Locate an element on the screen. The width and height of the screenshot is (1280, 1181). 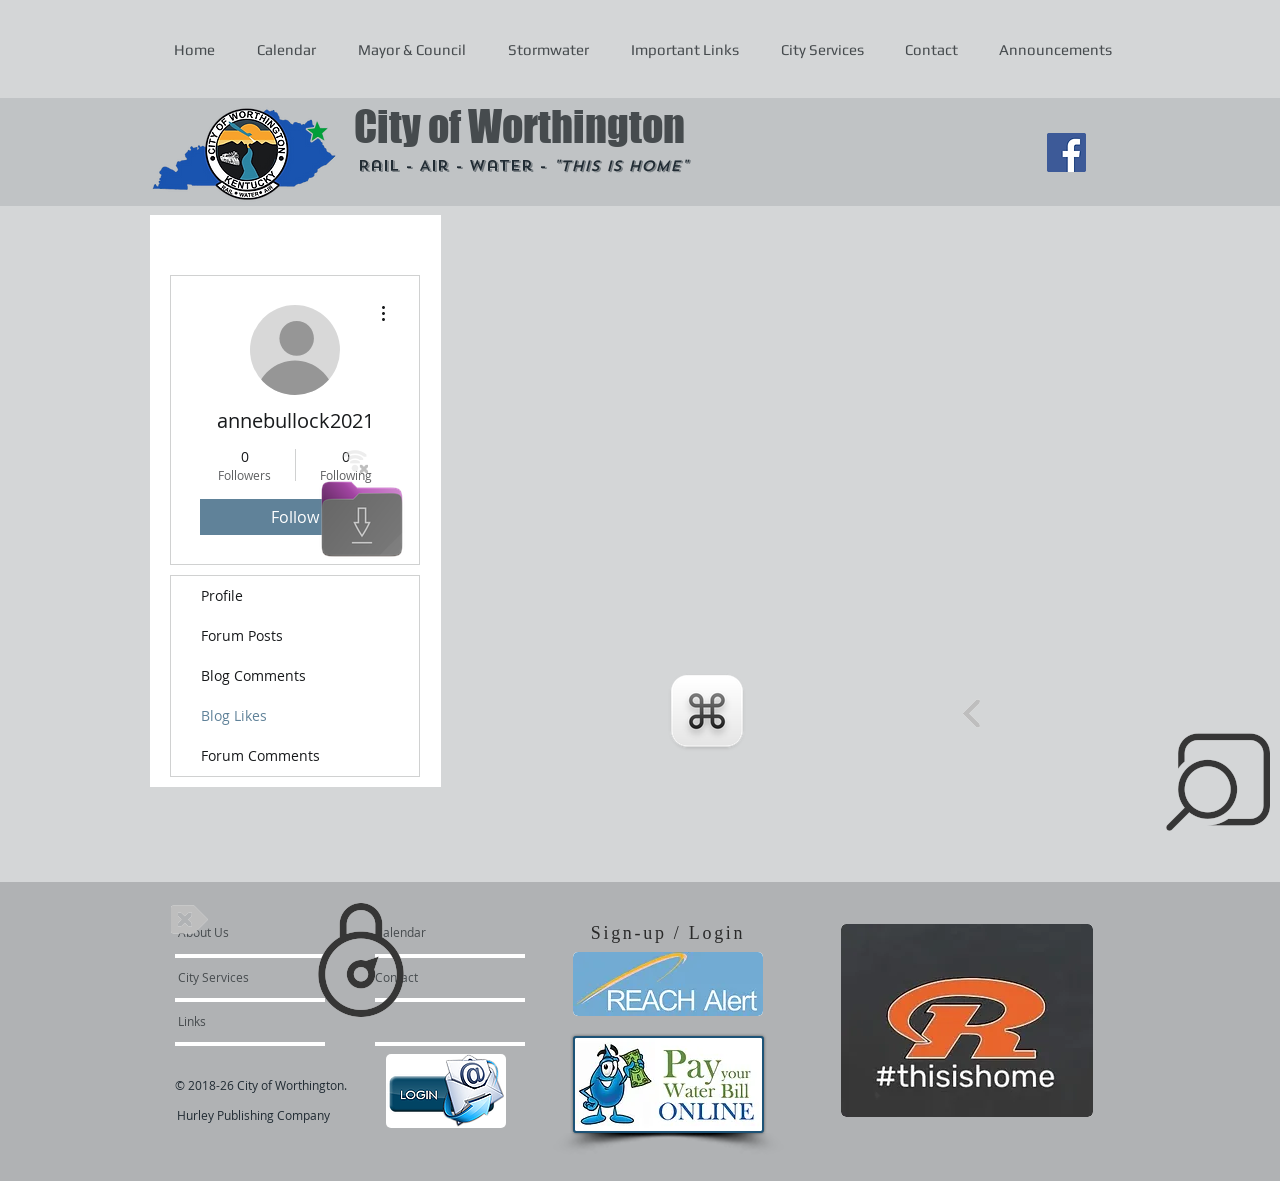
clear text input field (right-to-left layout) is located at coordinates (189, 919).